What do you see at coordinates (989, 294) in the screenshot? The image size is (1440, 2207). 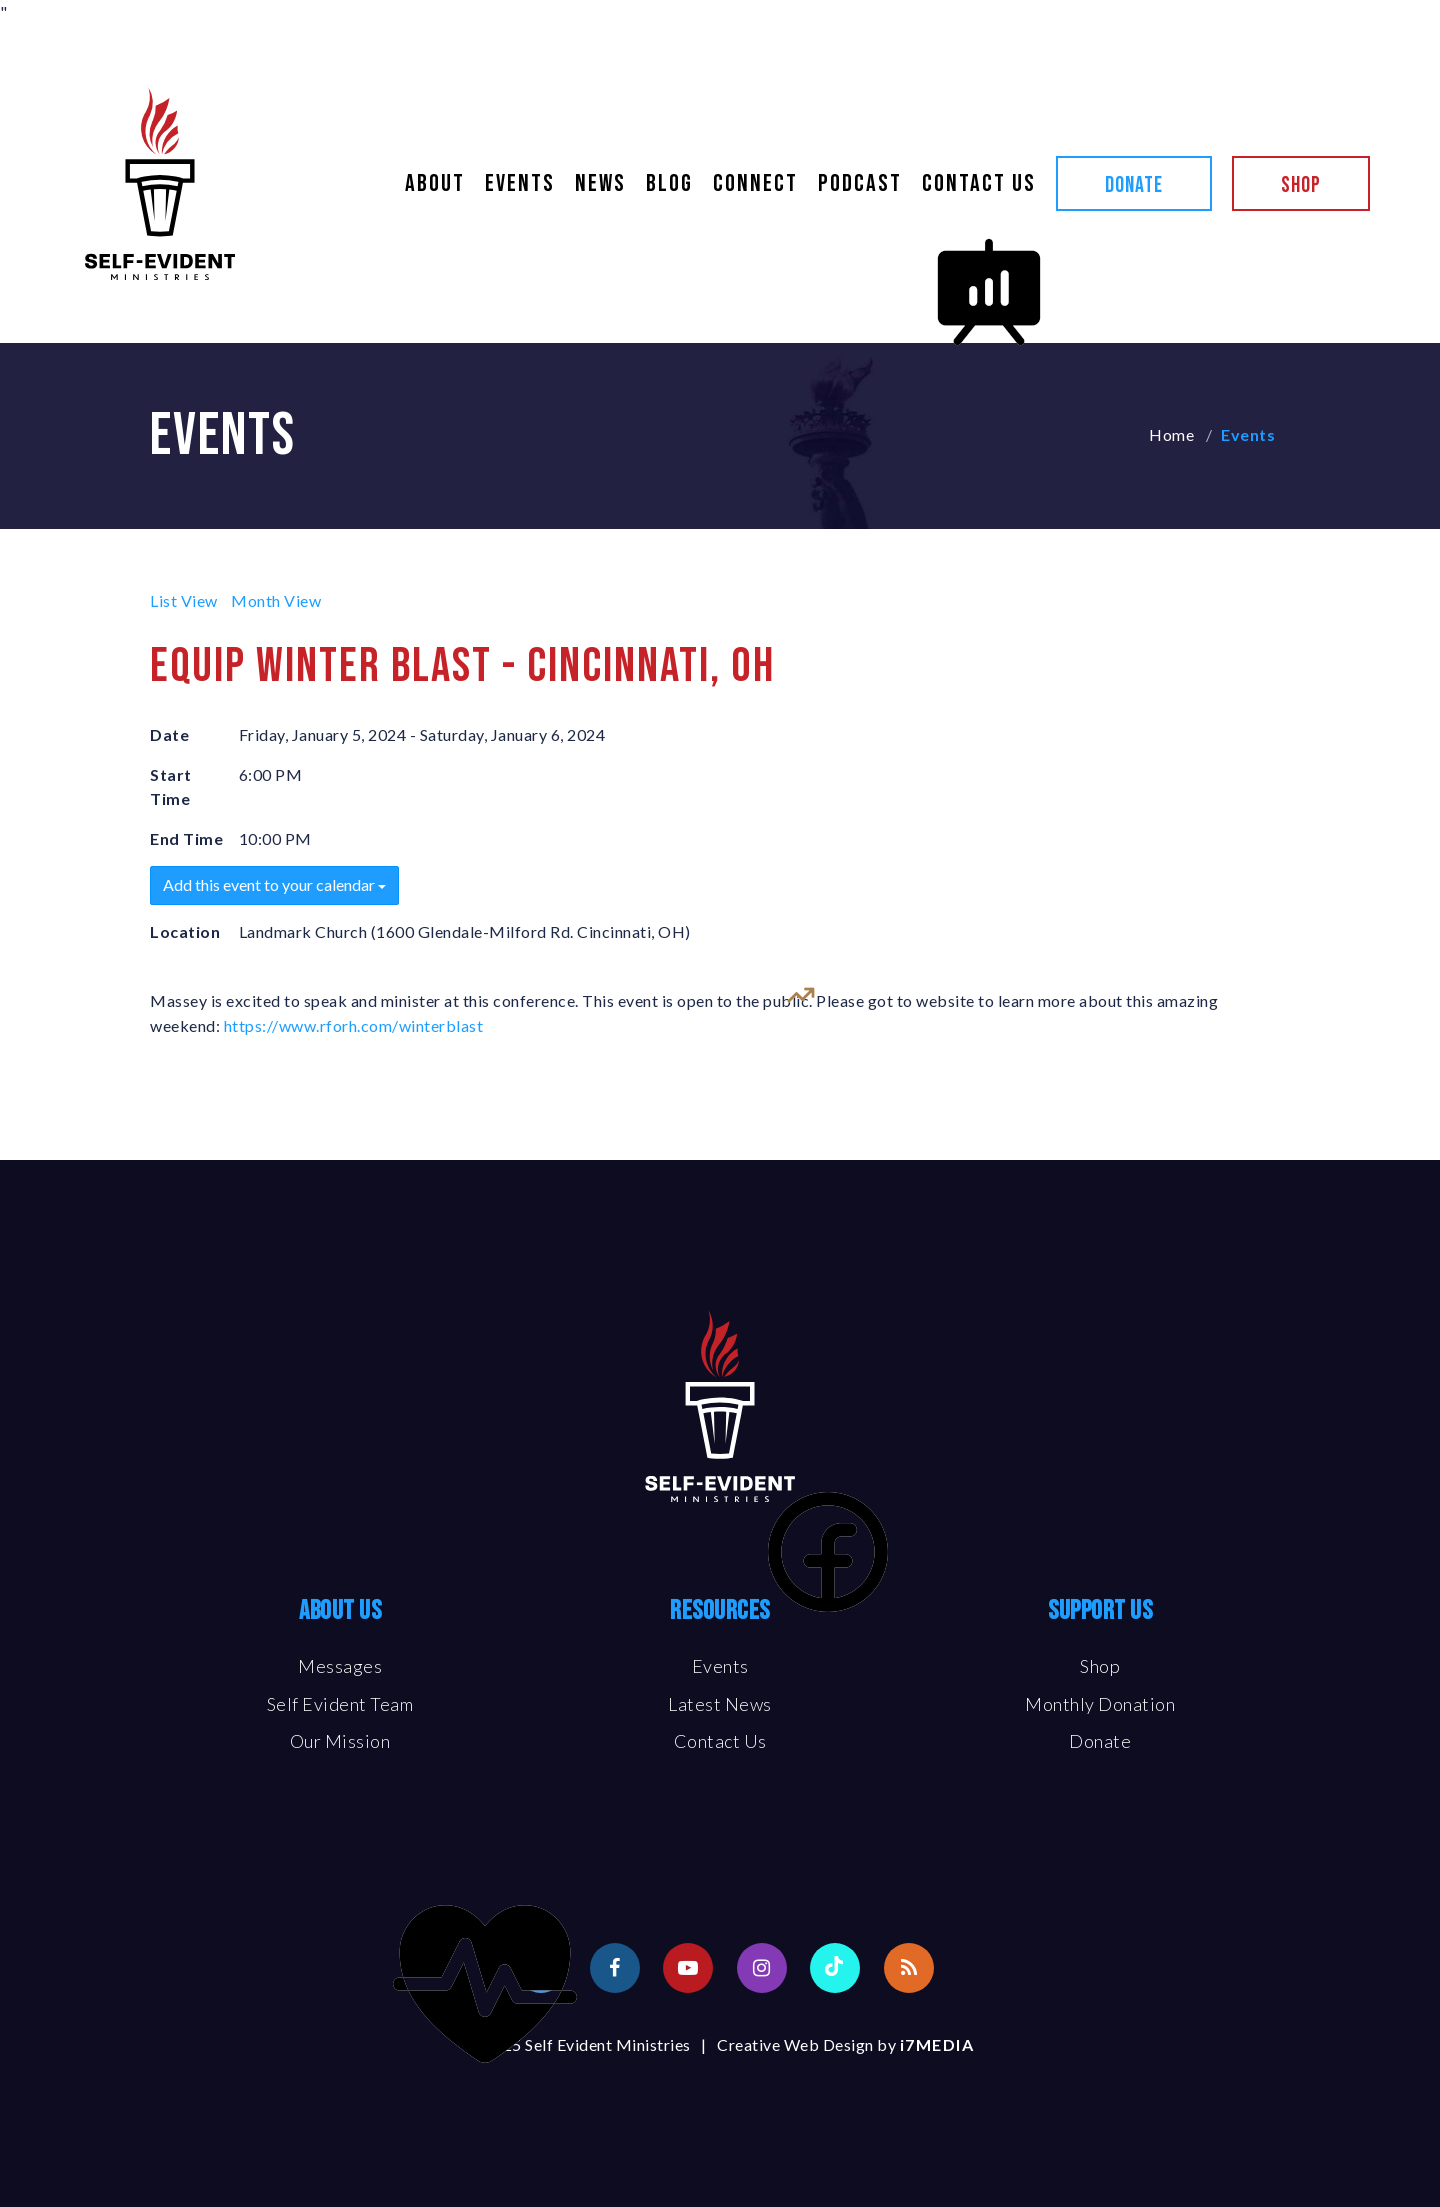 I see `view presentation with data charts` at bounding box center [989, 294].